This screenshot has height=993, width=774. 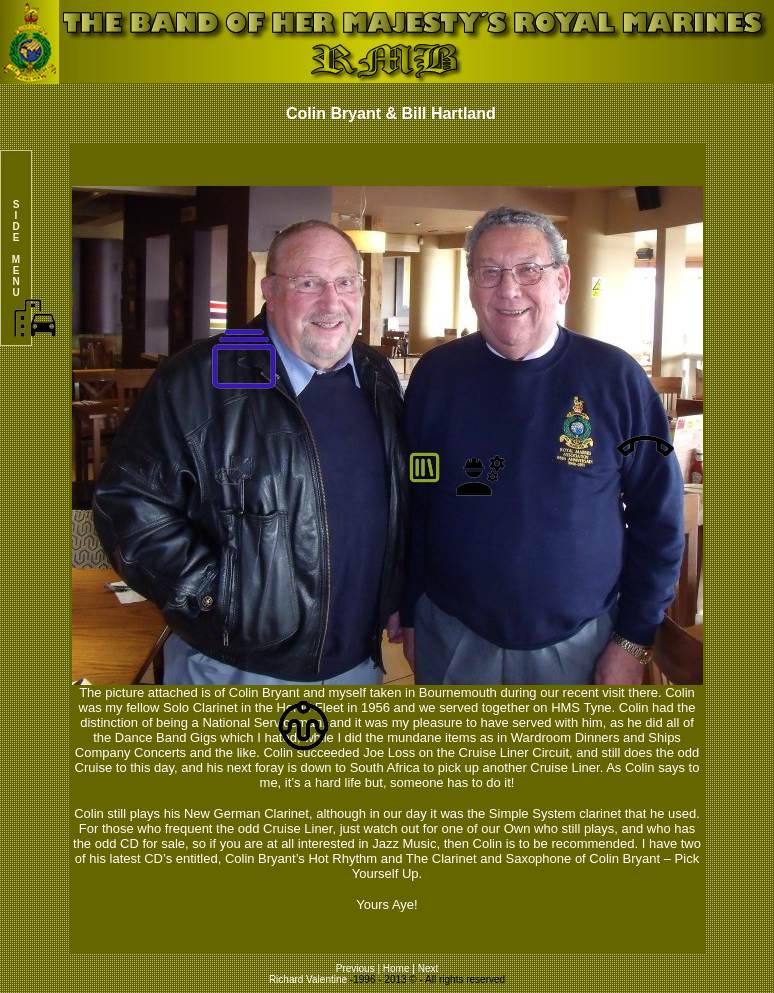 I want to click on view dessert menu options, so click(x=303, y=725).